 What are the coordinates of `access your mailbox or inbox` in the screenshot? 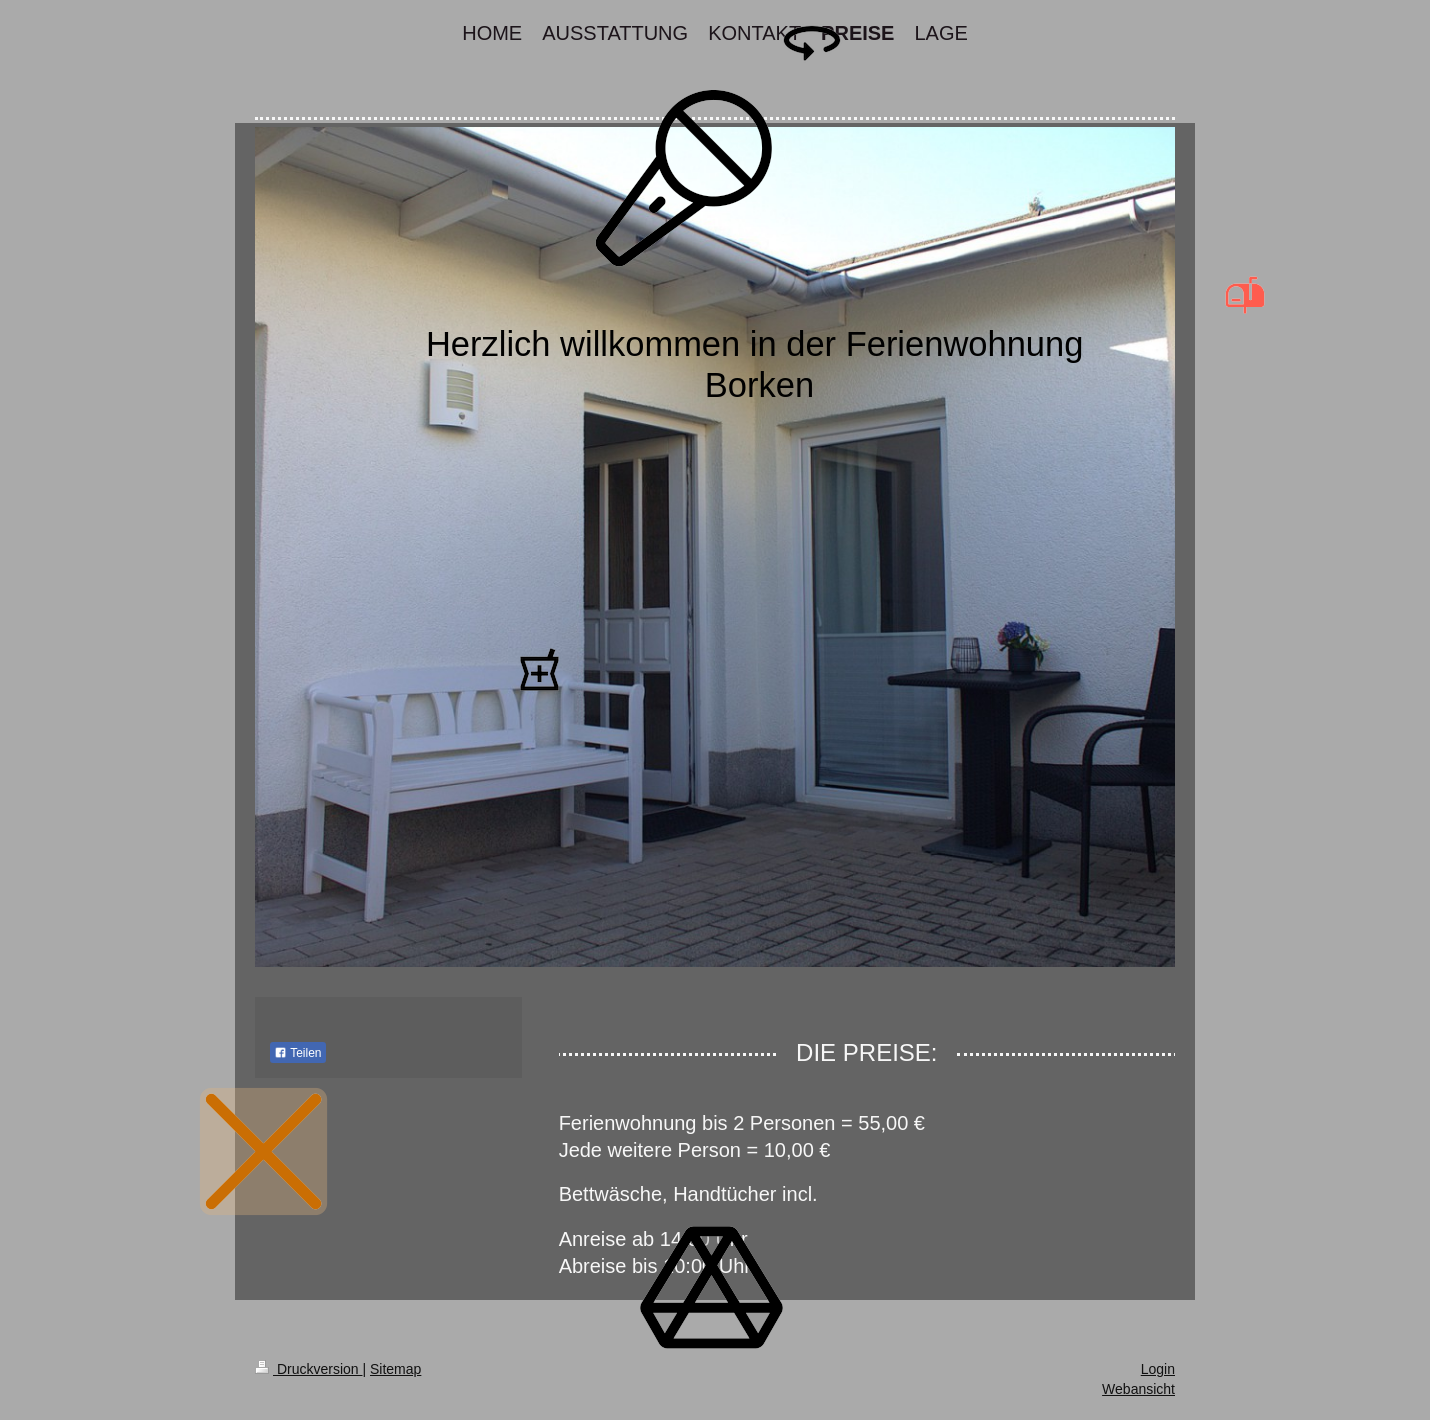 It's located at (1245, 296).